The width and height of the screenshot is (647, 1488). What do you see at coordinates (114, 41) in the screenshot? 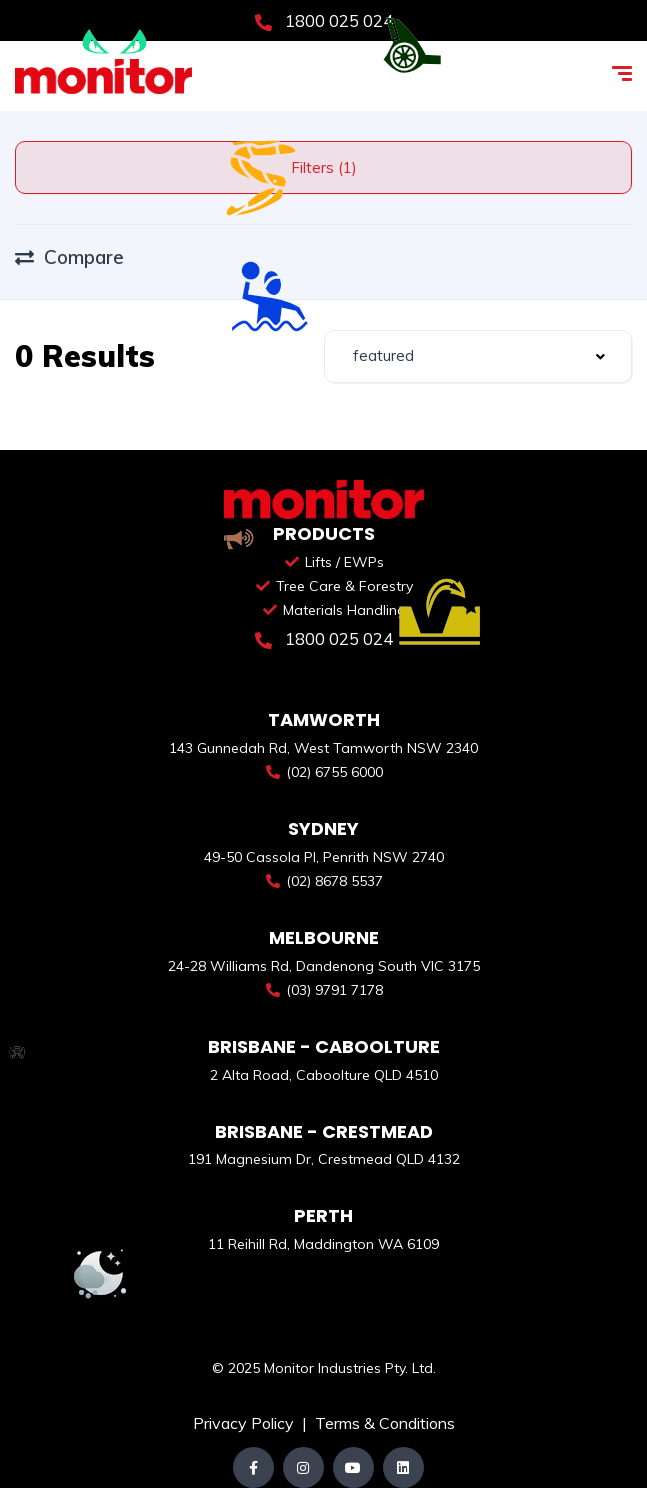
I see `indicates an enemy or hostile character` at bounding box center [114, 41].